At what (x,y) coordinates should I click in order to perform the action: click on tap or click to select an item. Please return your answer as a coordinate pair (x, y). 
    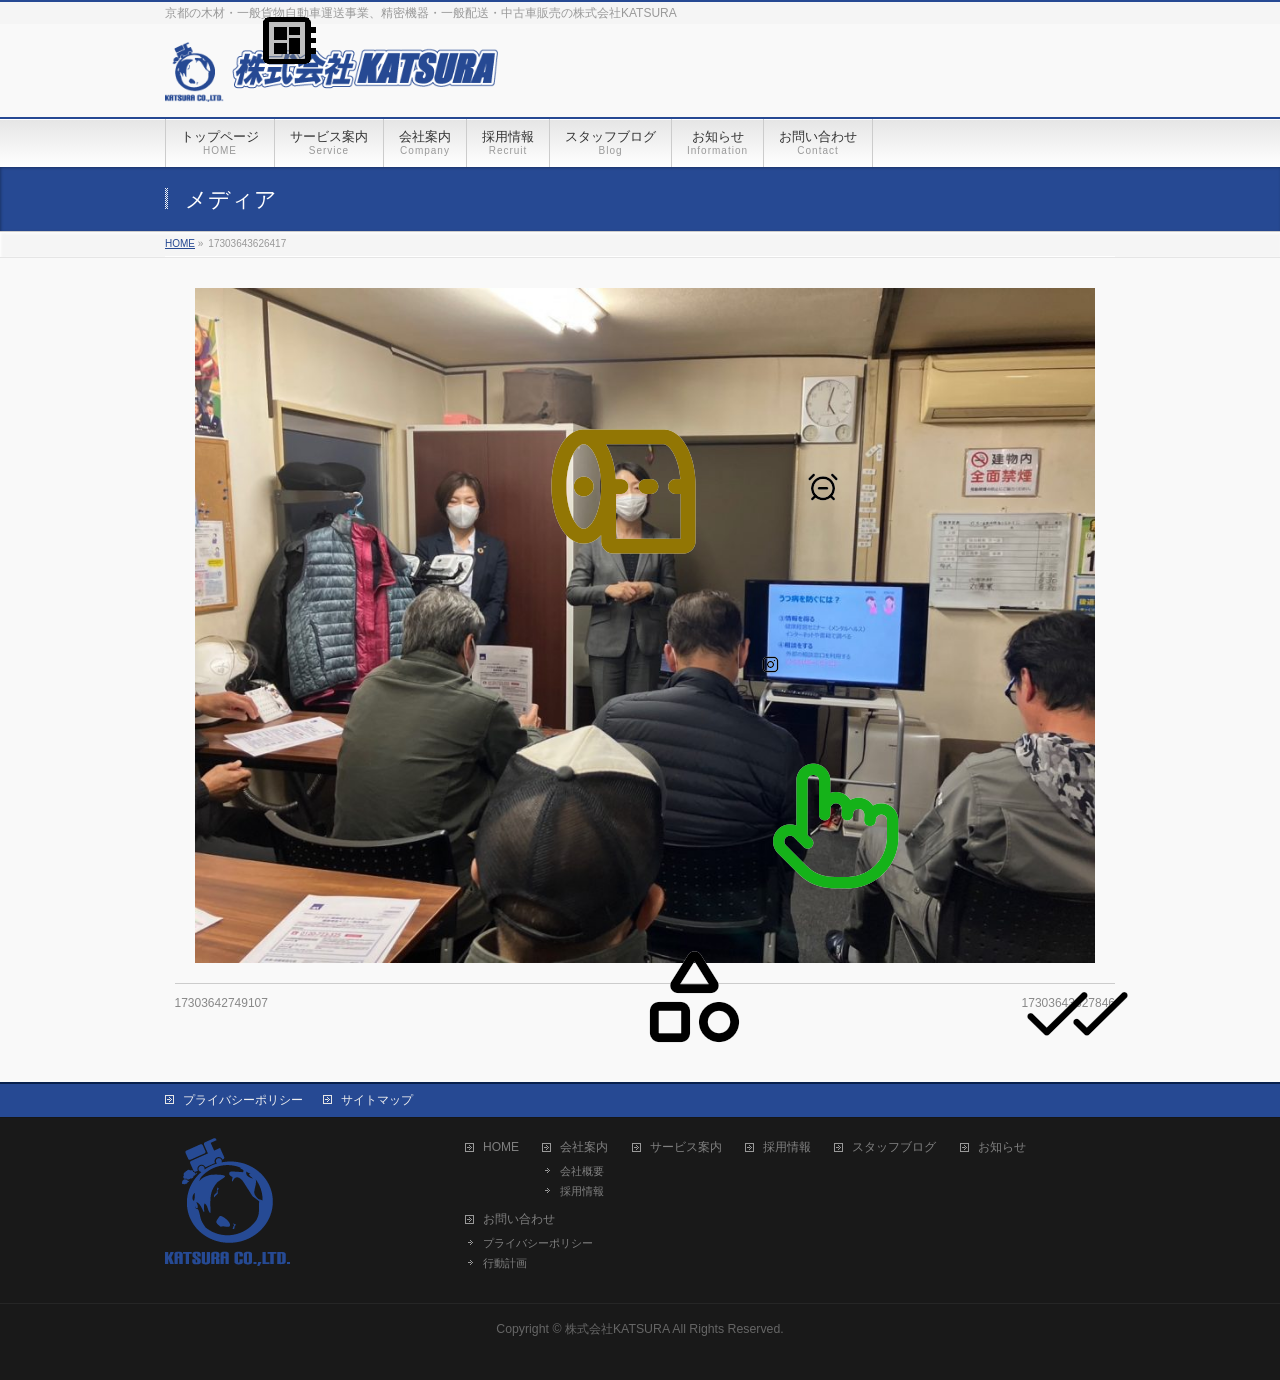
    Looking at the image, I should click on (836, 826).